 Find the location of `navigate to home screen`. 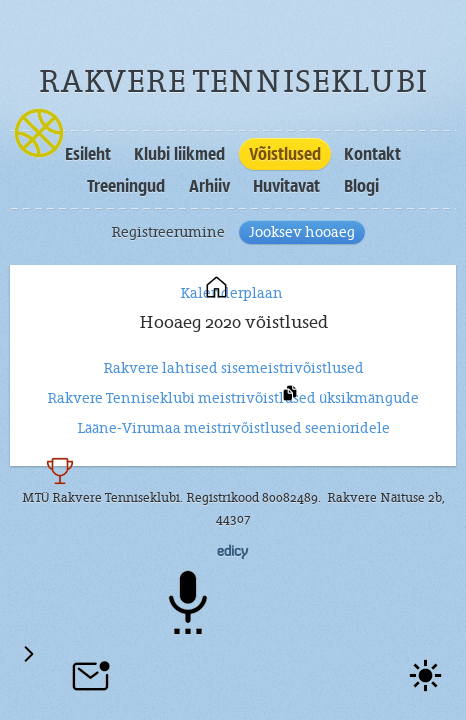

navigate to home screen is located at coordinates (216, 287).